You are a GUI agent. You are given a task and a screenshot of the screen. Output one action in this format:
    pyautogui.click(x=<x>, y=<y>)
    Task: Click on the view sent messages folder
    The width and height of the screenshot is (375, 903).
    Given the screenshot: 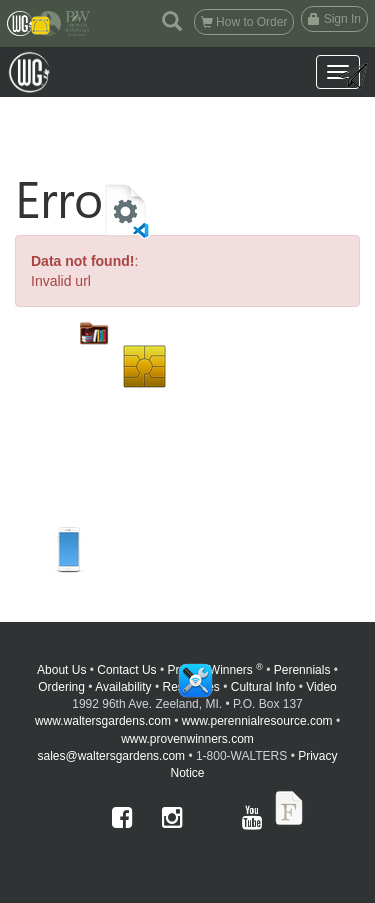 What is the action you would take?
    pyautogui.click(x=352, y=76)
    